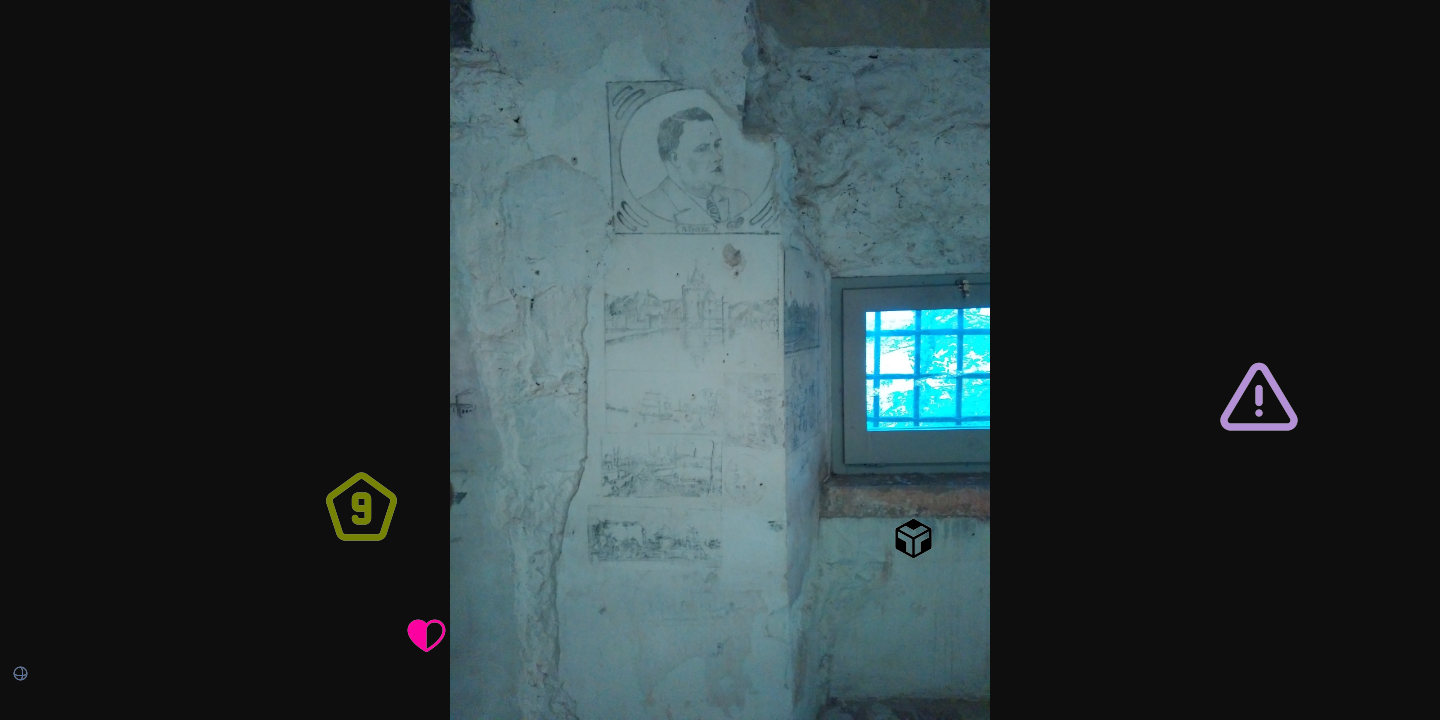 This screenshot has width=1440, height=720. What do you see at coordinates (426, 634) in the screenshot?
I see `indicates partial like or favorite status` at bounding box center [426, 634].